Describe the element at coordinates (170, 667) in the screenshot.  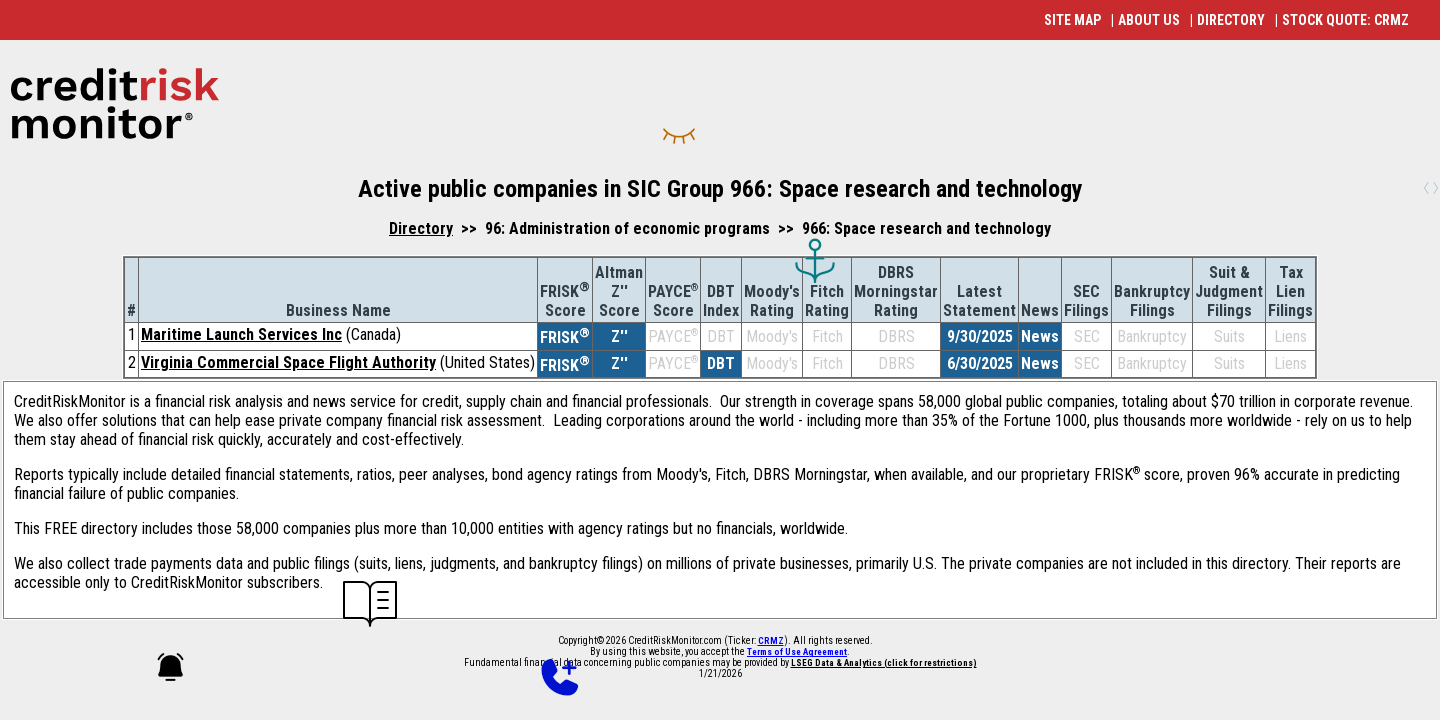
I see `indicates active notifications or alerts` at that location.